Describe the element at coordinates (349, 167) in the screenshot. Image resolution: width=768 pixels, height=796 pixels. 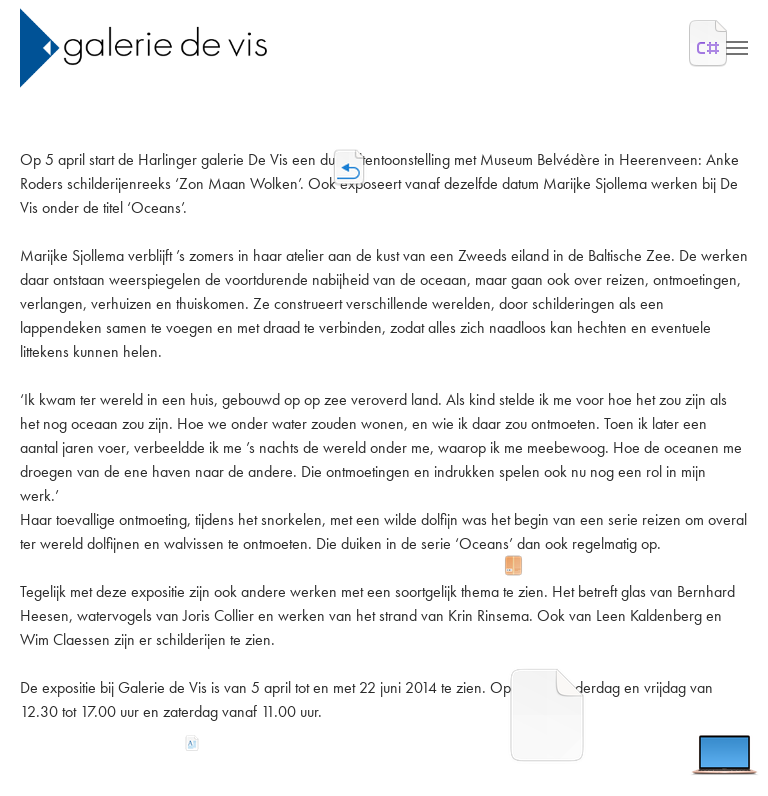
I see `revert document to previous version` at that location.